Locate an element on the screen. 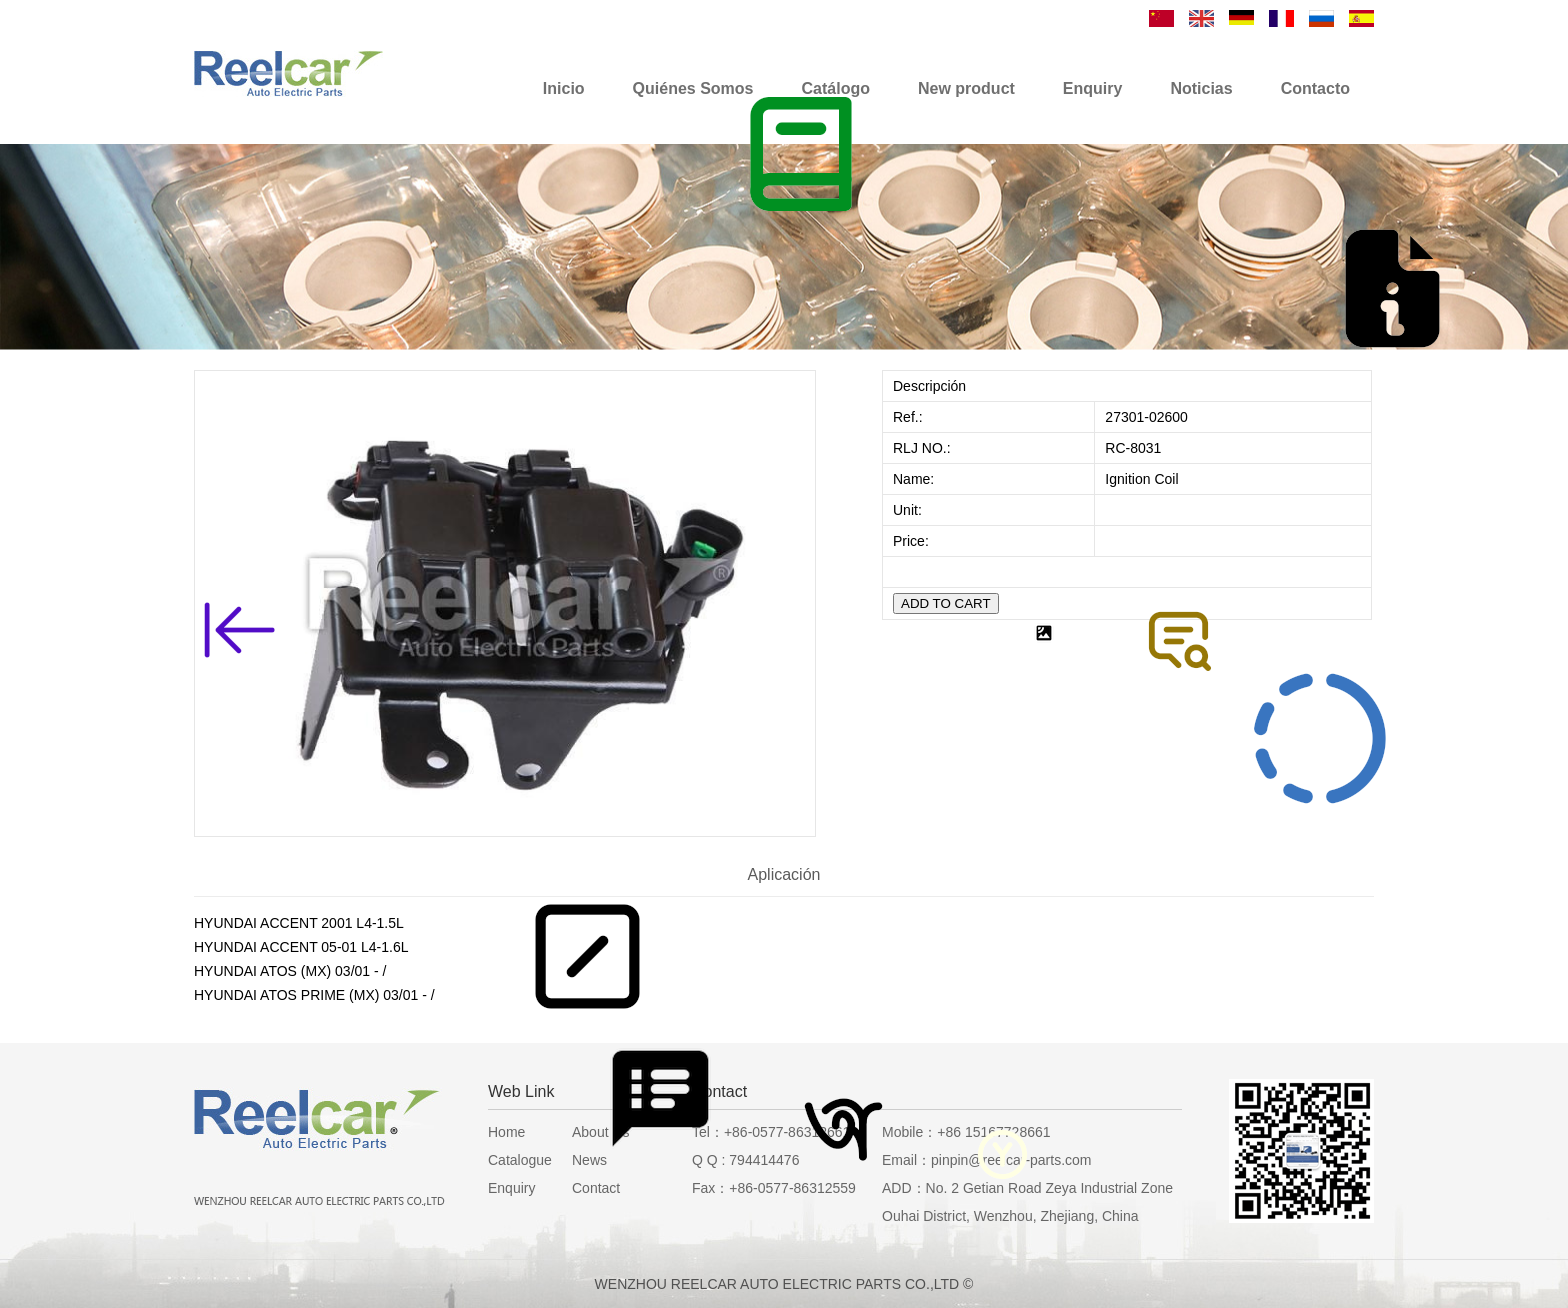 This screenshot has height=1308, width=1568. switch to bangla language input is located at coordinates (843, 1129).